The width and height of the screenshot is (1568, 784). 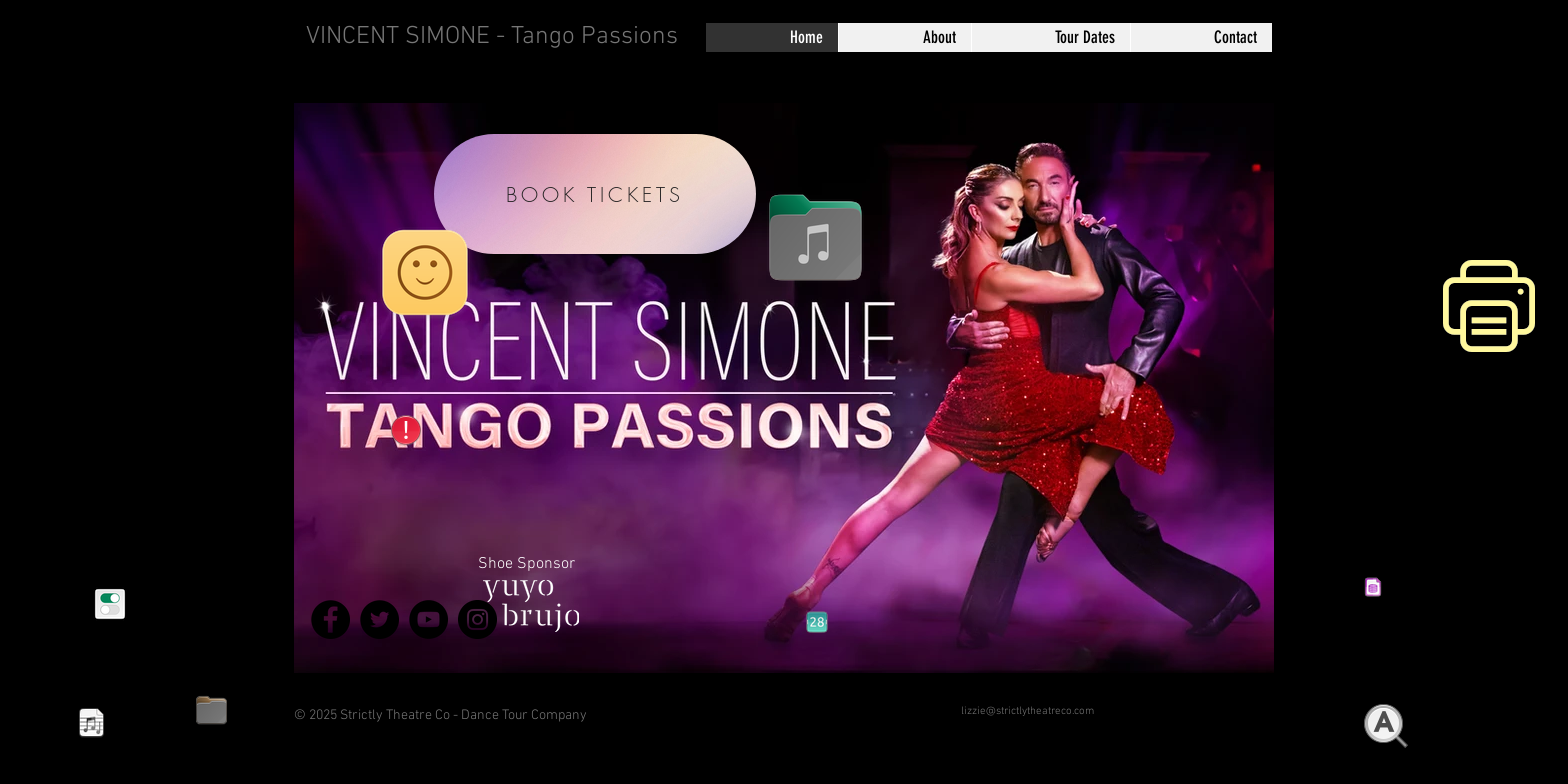 What do you see at coordinates (110, 604) in the screenshot?
I see `open gnome tweaks to customize desktop settings` at bounding box center [110, 604].